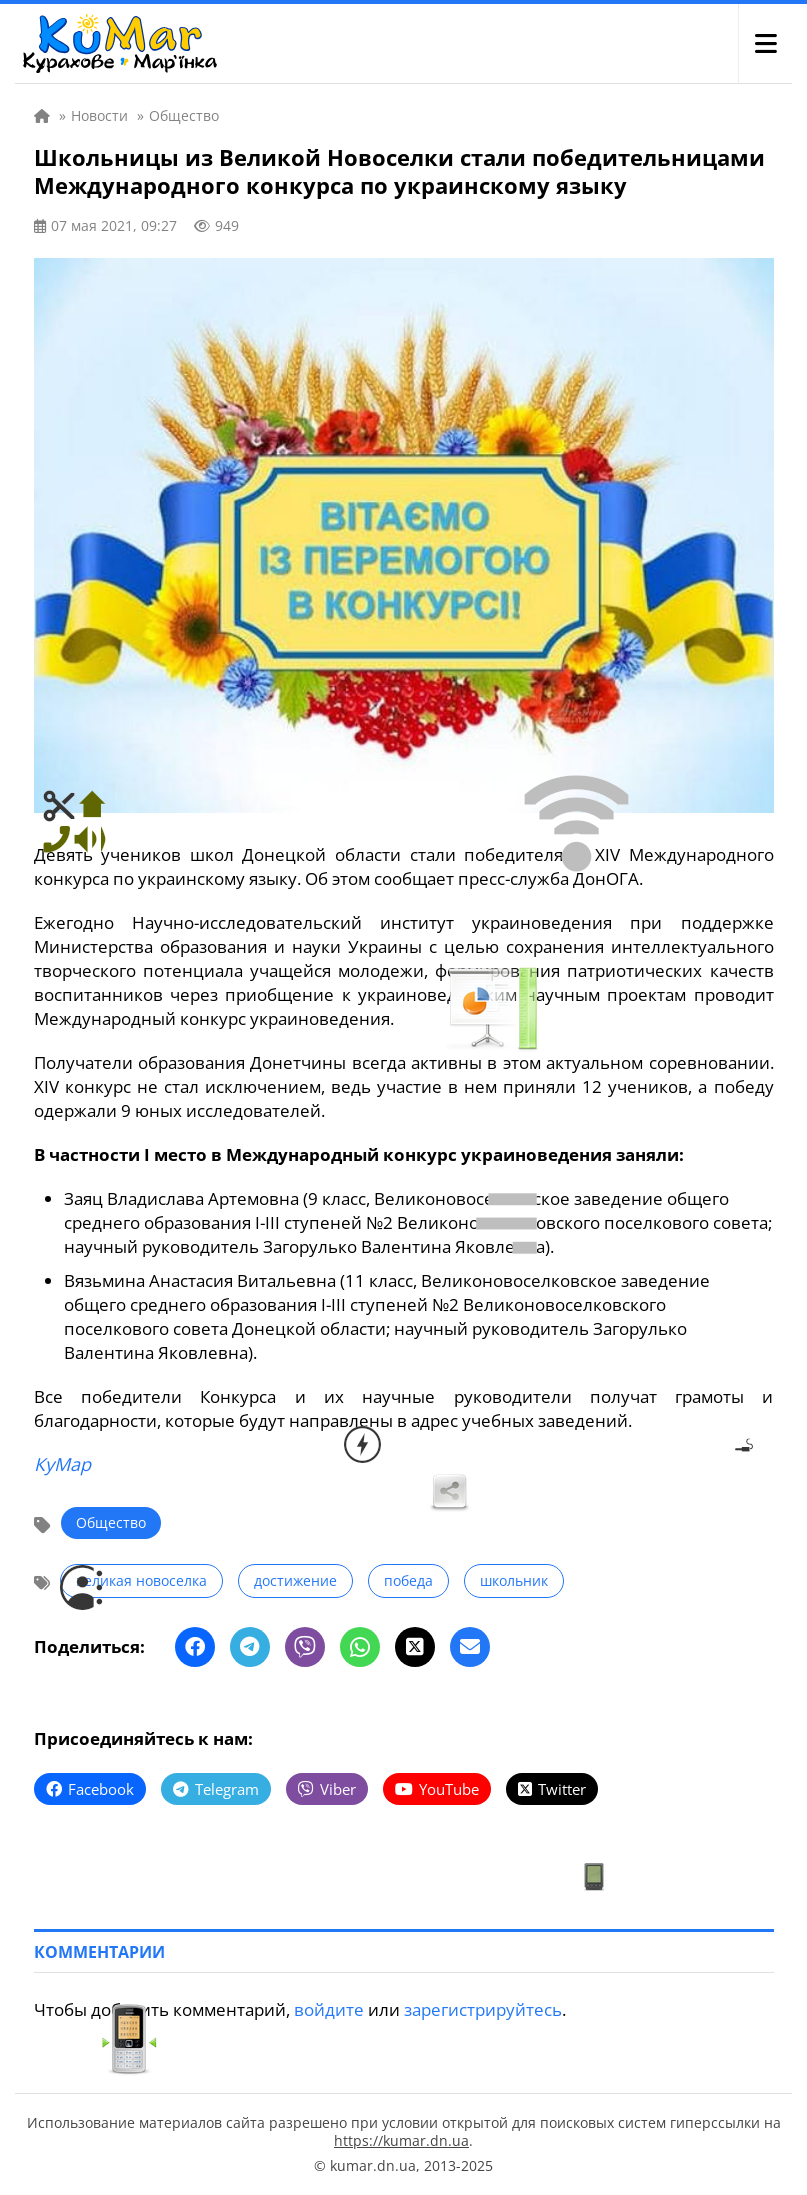 This screenshot has width=807, height=2195. I want to click on indicates a shared file or folder, so click(450, 1493).